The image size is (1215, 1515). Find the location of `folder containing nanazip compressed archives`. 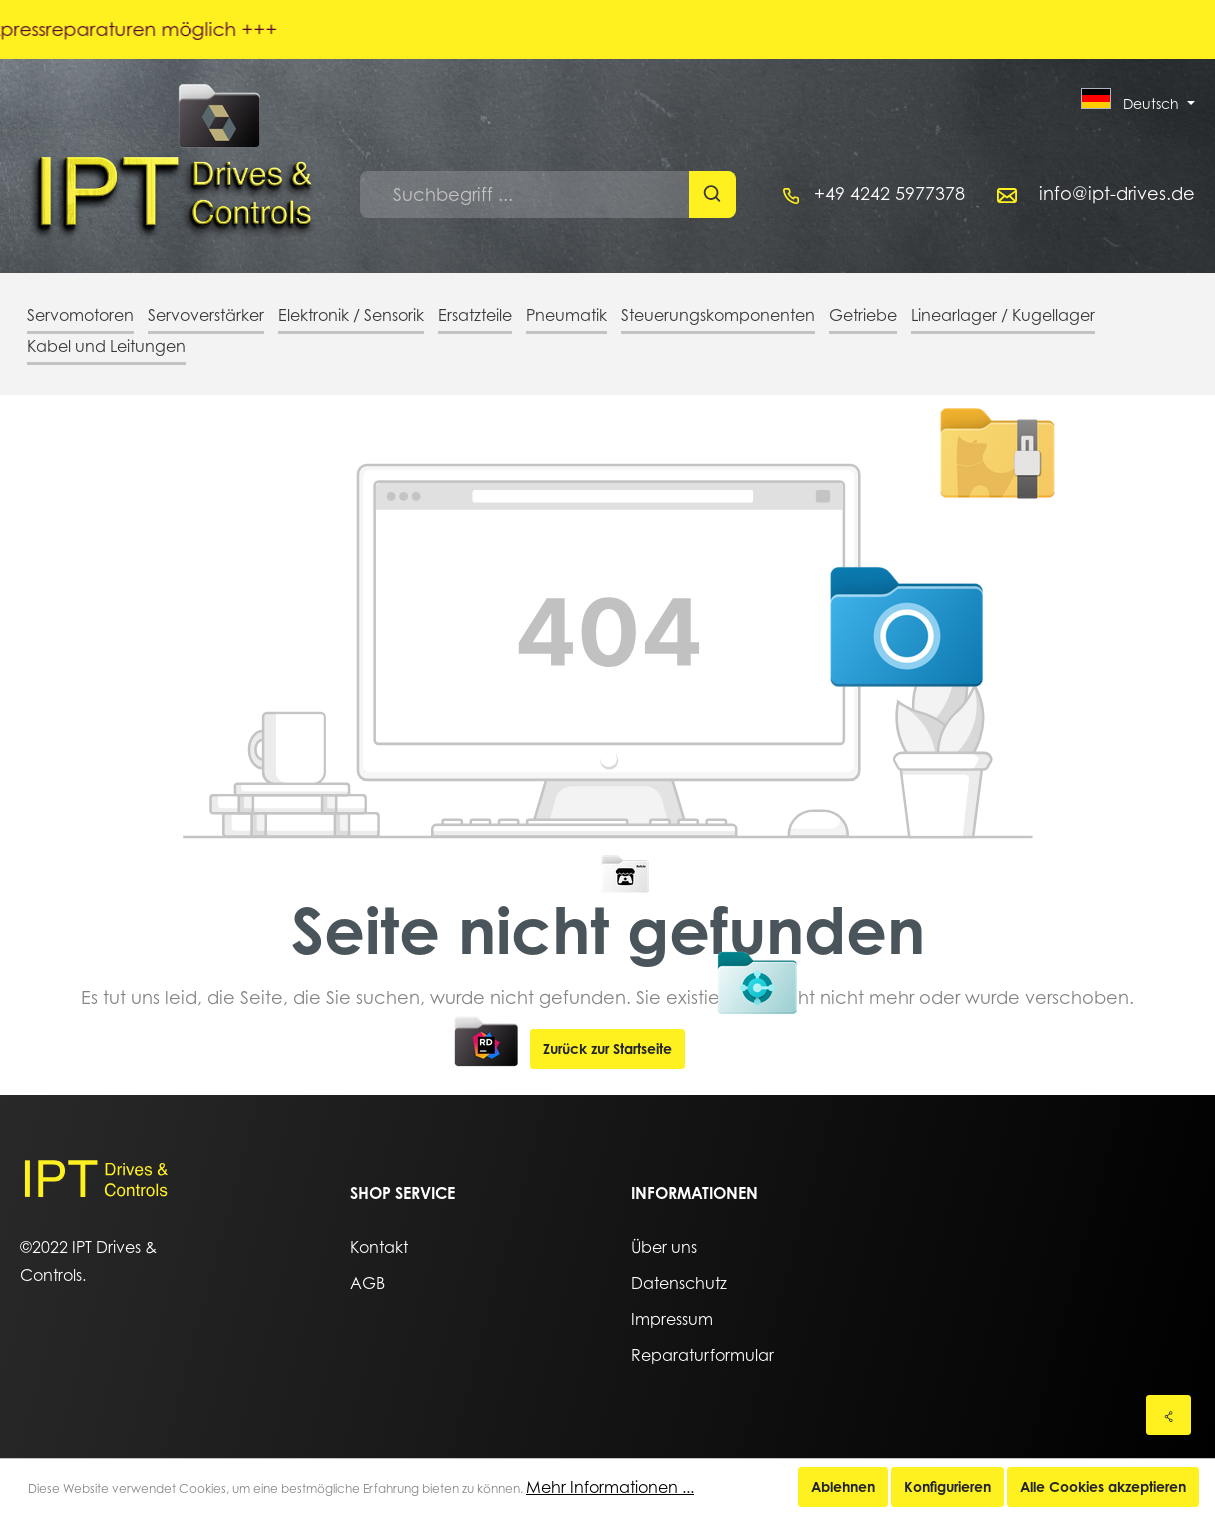

folder containing nanazip compressed archives is located at coordinates (997, 456).